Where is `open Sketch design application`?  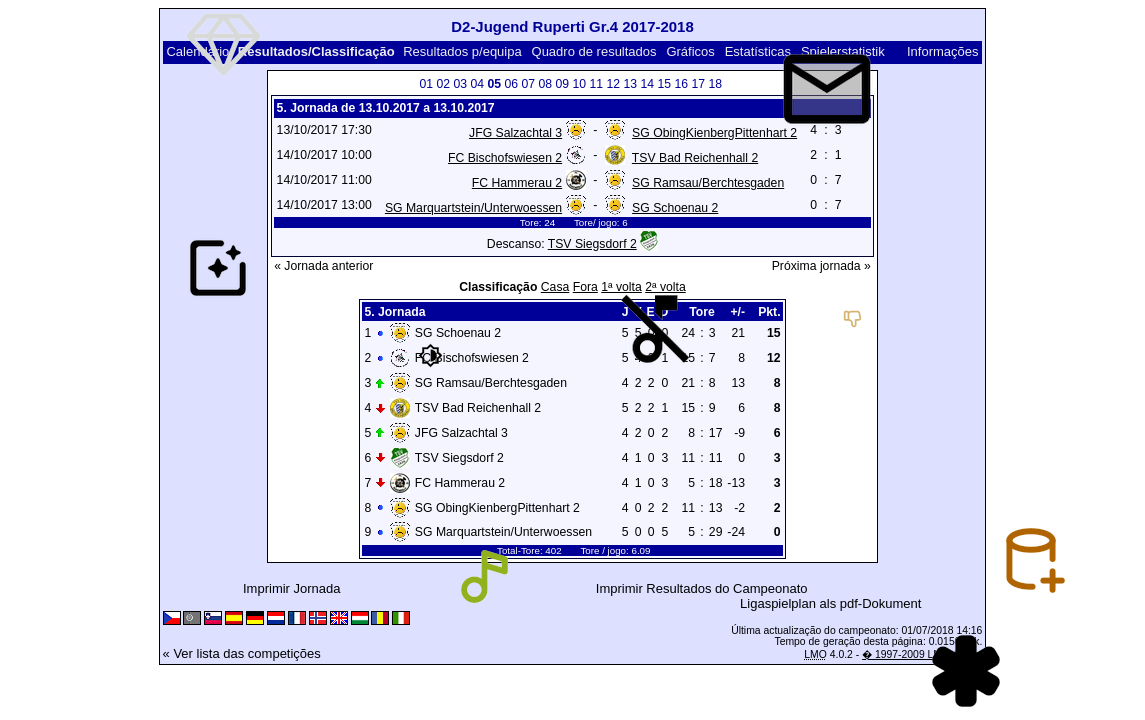 open Sketch design application is located at coordinates (223, 43).